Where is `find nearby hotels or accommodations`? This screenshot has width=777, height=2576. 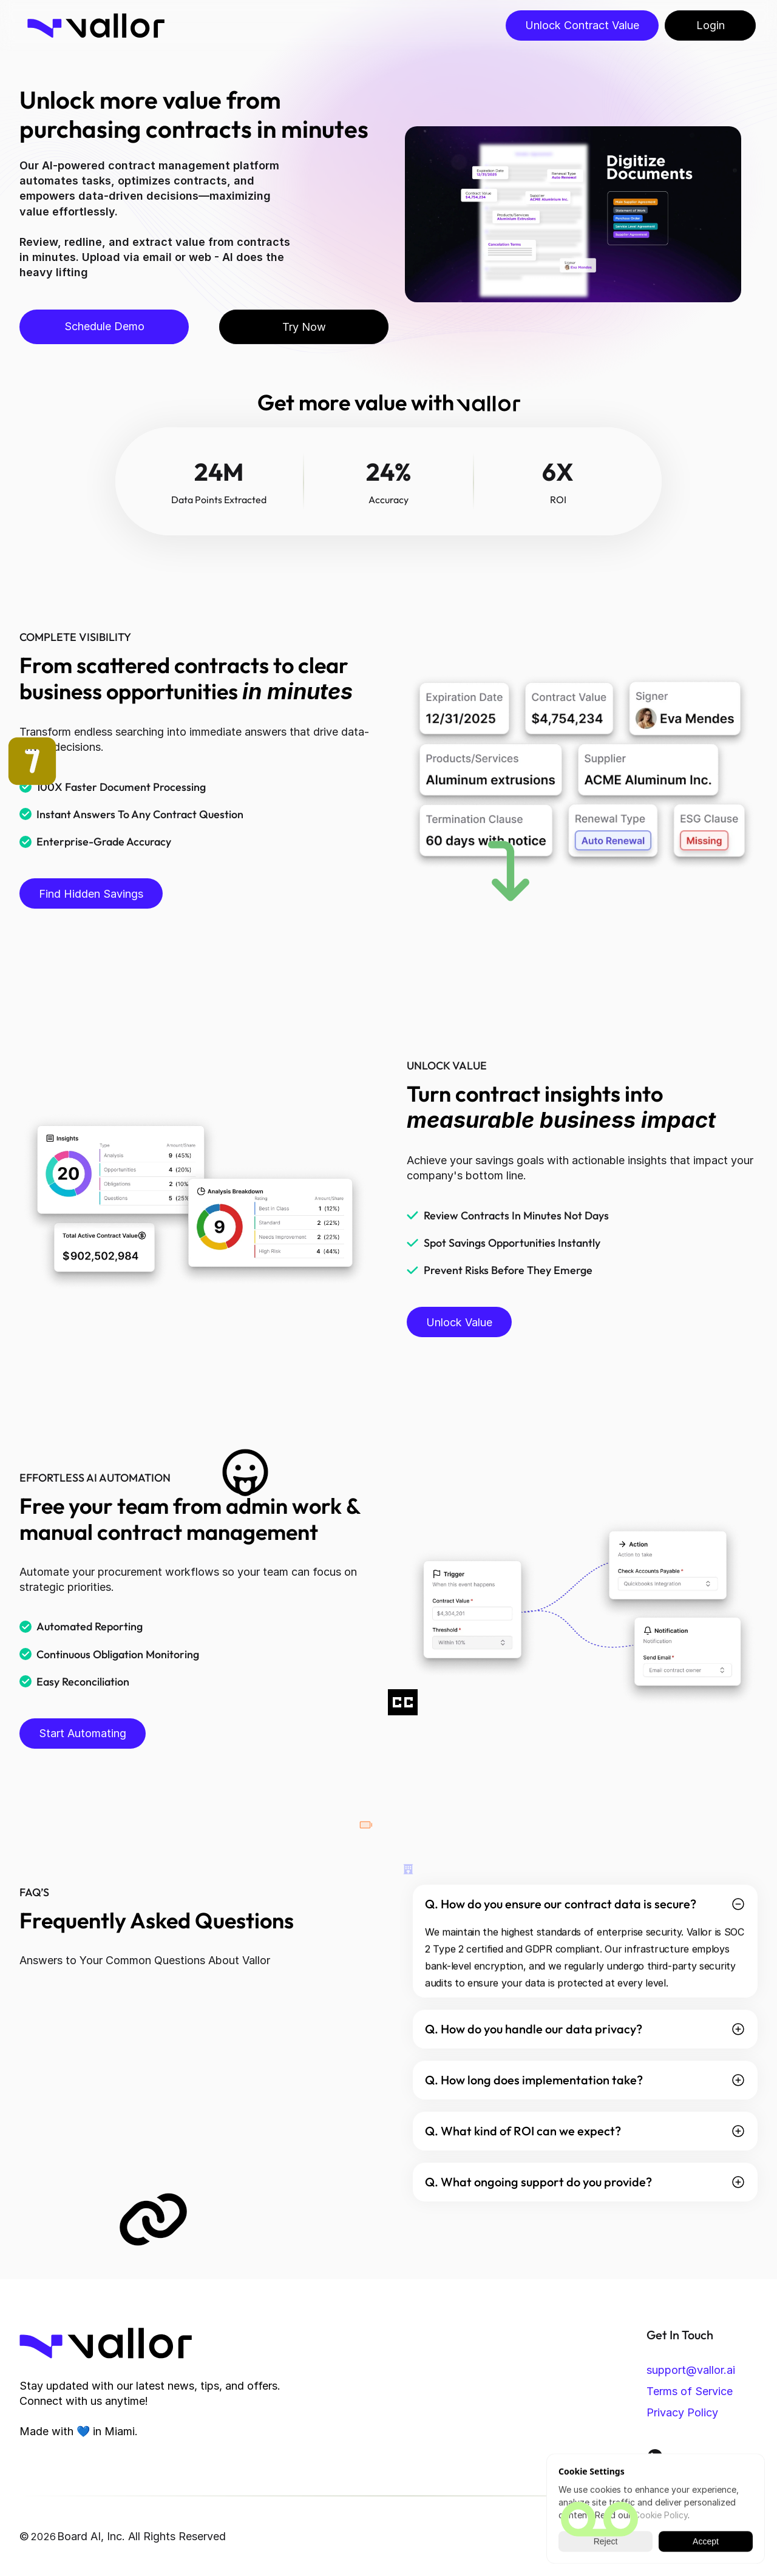 find nearby hotels or accommodations is located at coordinates (408, 1869).